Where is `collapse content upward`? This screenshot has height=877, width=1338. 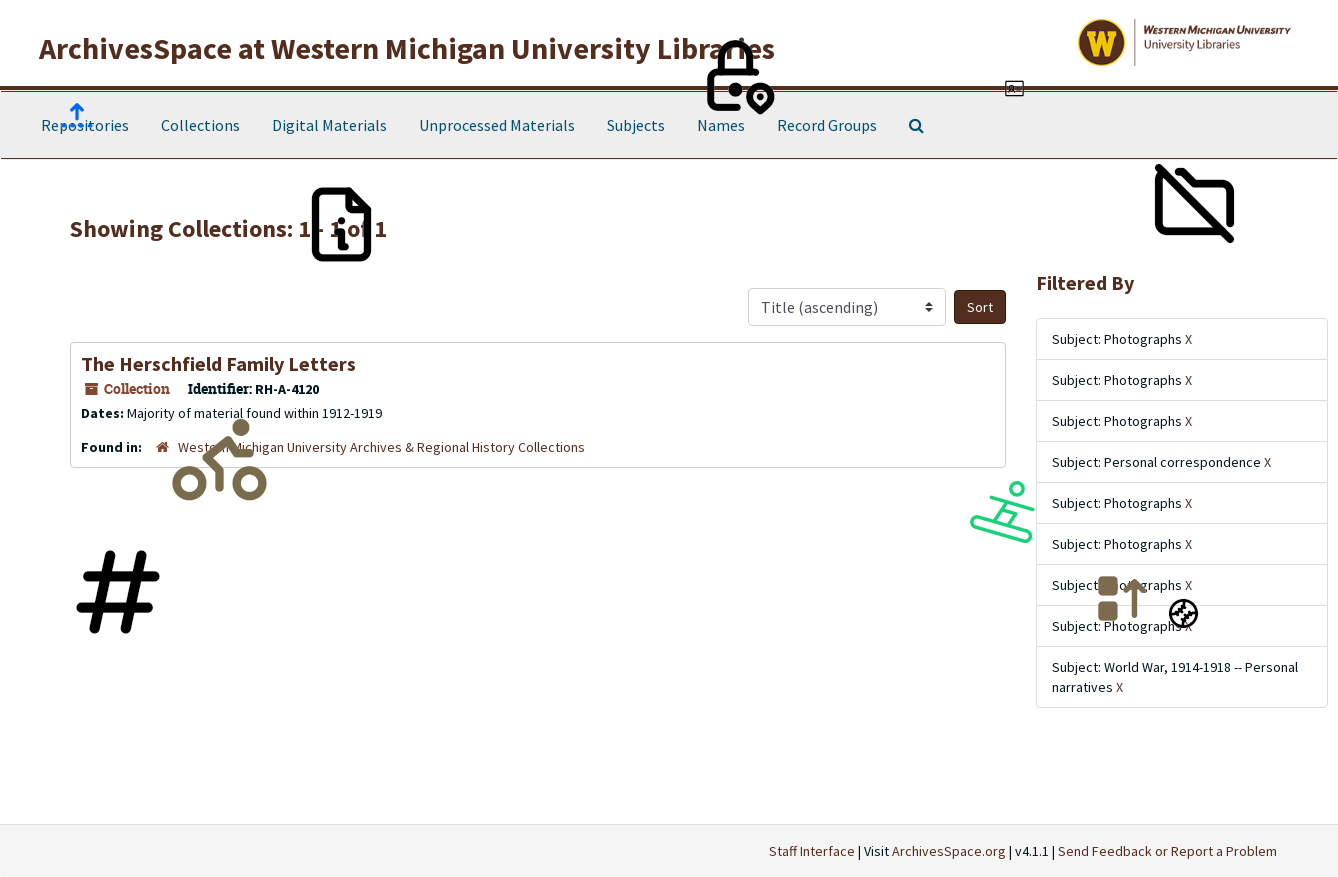 collapse content upward is located at coordinates (77, 117).